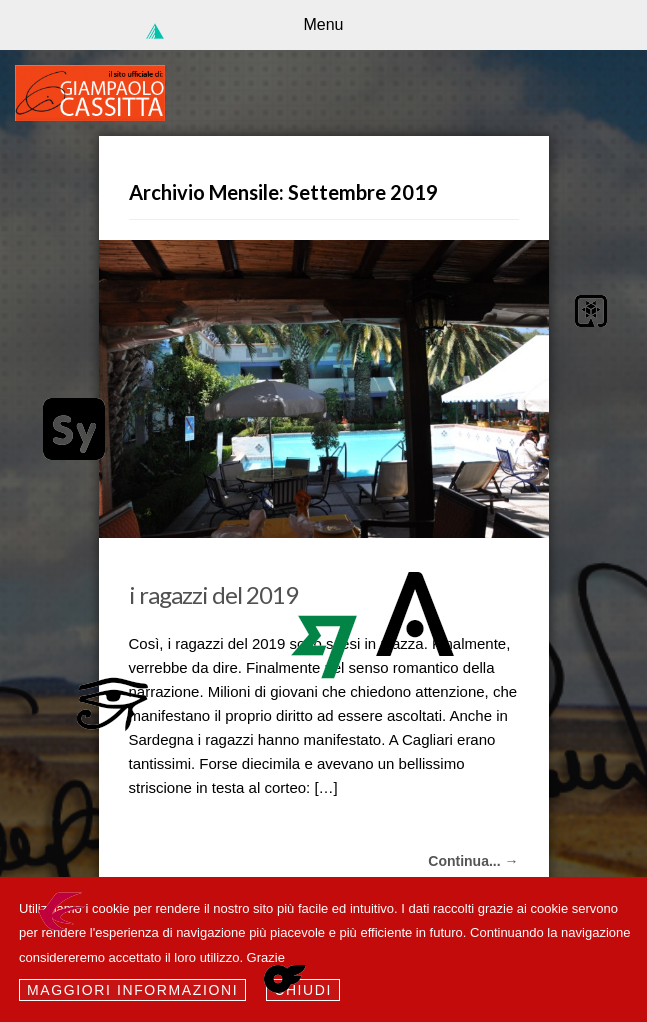 The width and height of the screenshot is (647, 1022). What do you see at coordinates (74, 429) in the screenshot?
I see `open symbolab math solver app` at bounding box center [74, 429].